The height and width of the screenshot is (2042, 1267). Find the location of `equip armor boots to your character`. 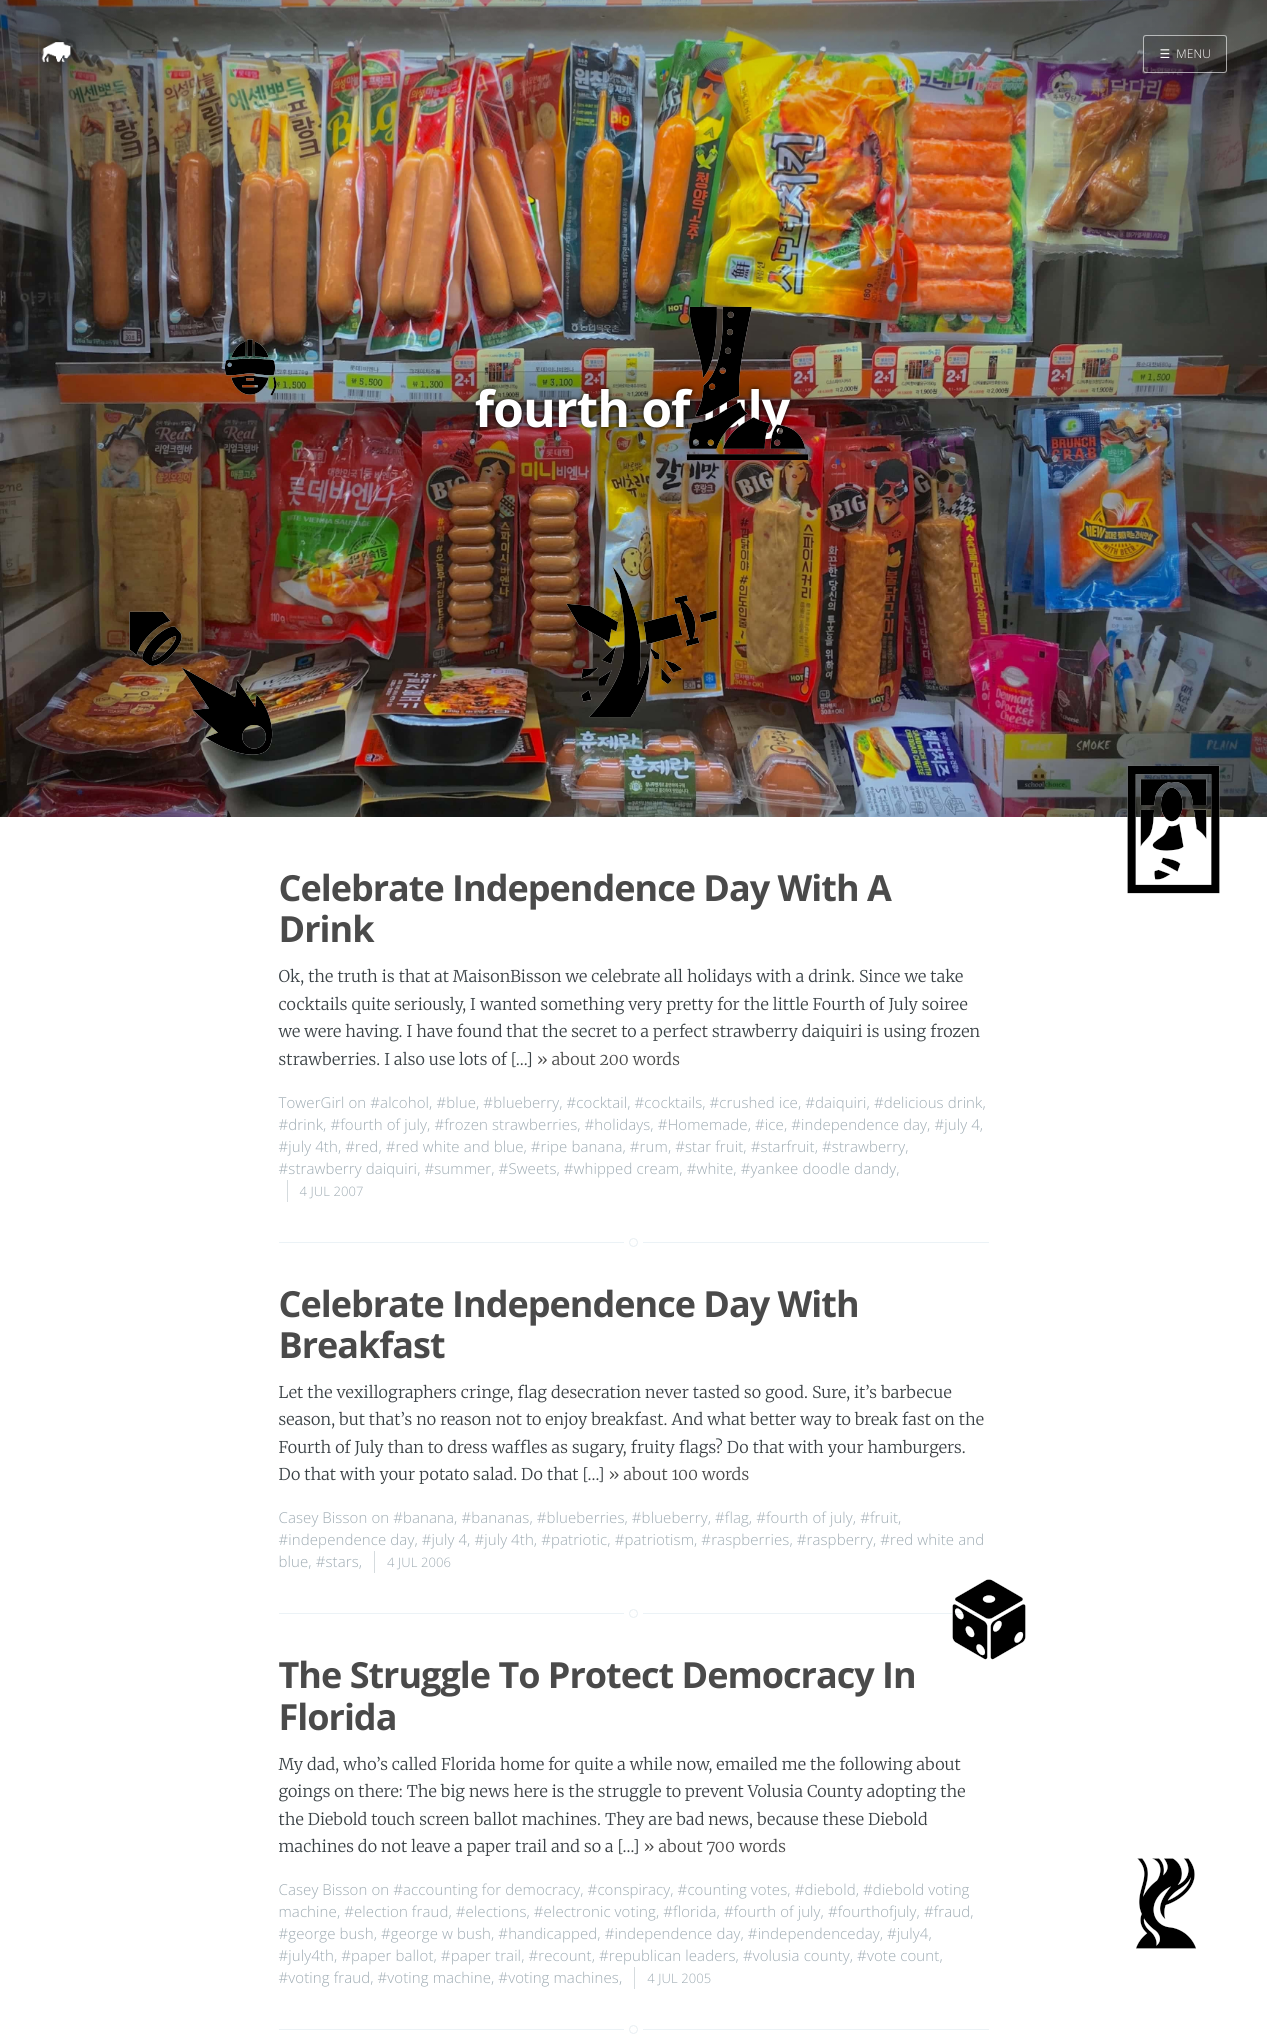

equip armor boots to your character is located at coordinates (747, 383).